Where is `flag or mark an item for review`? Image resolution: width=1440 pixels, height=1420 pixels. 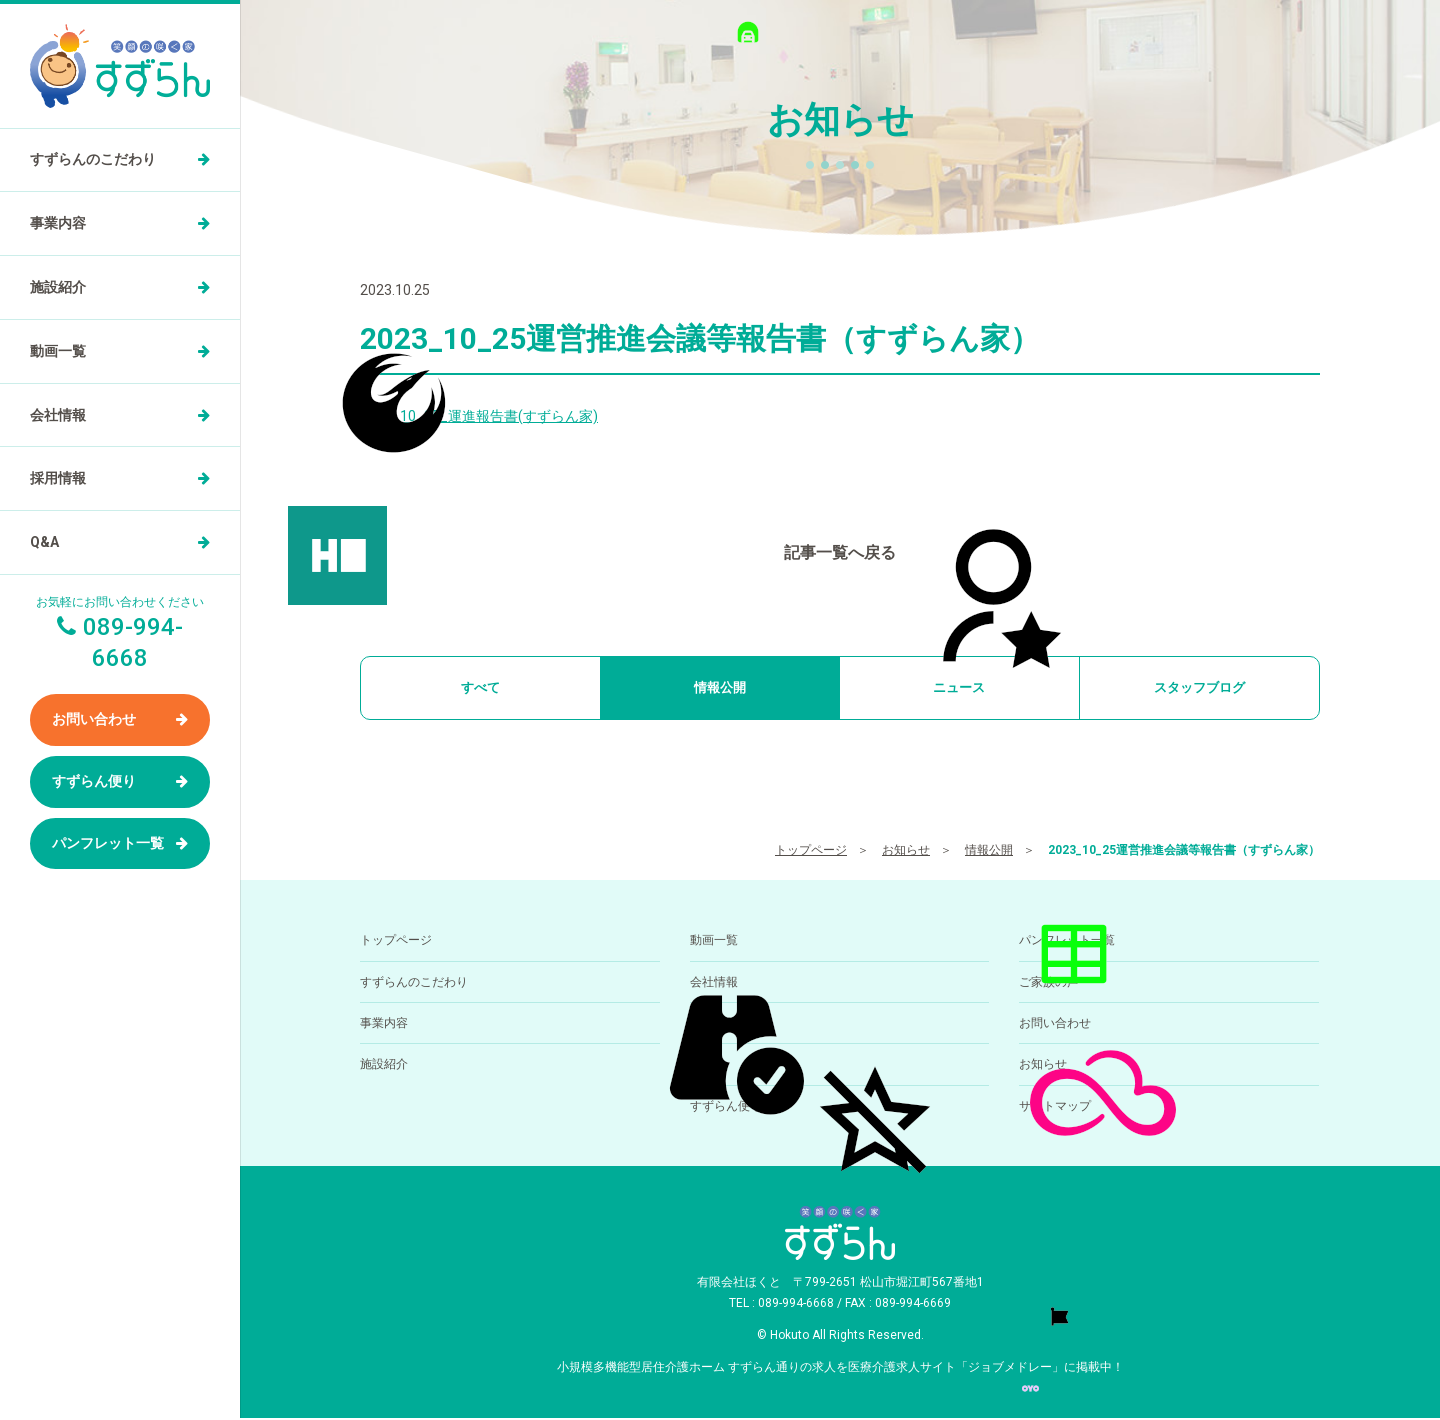 flag or mark an item for review is located at coordinates (1059, 1316).